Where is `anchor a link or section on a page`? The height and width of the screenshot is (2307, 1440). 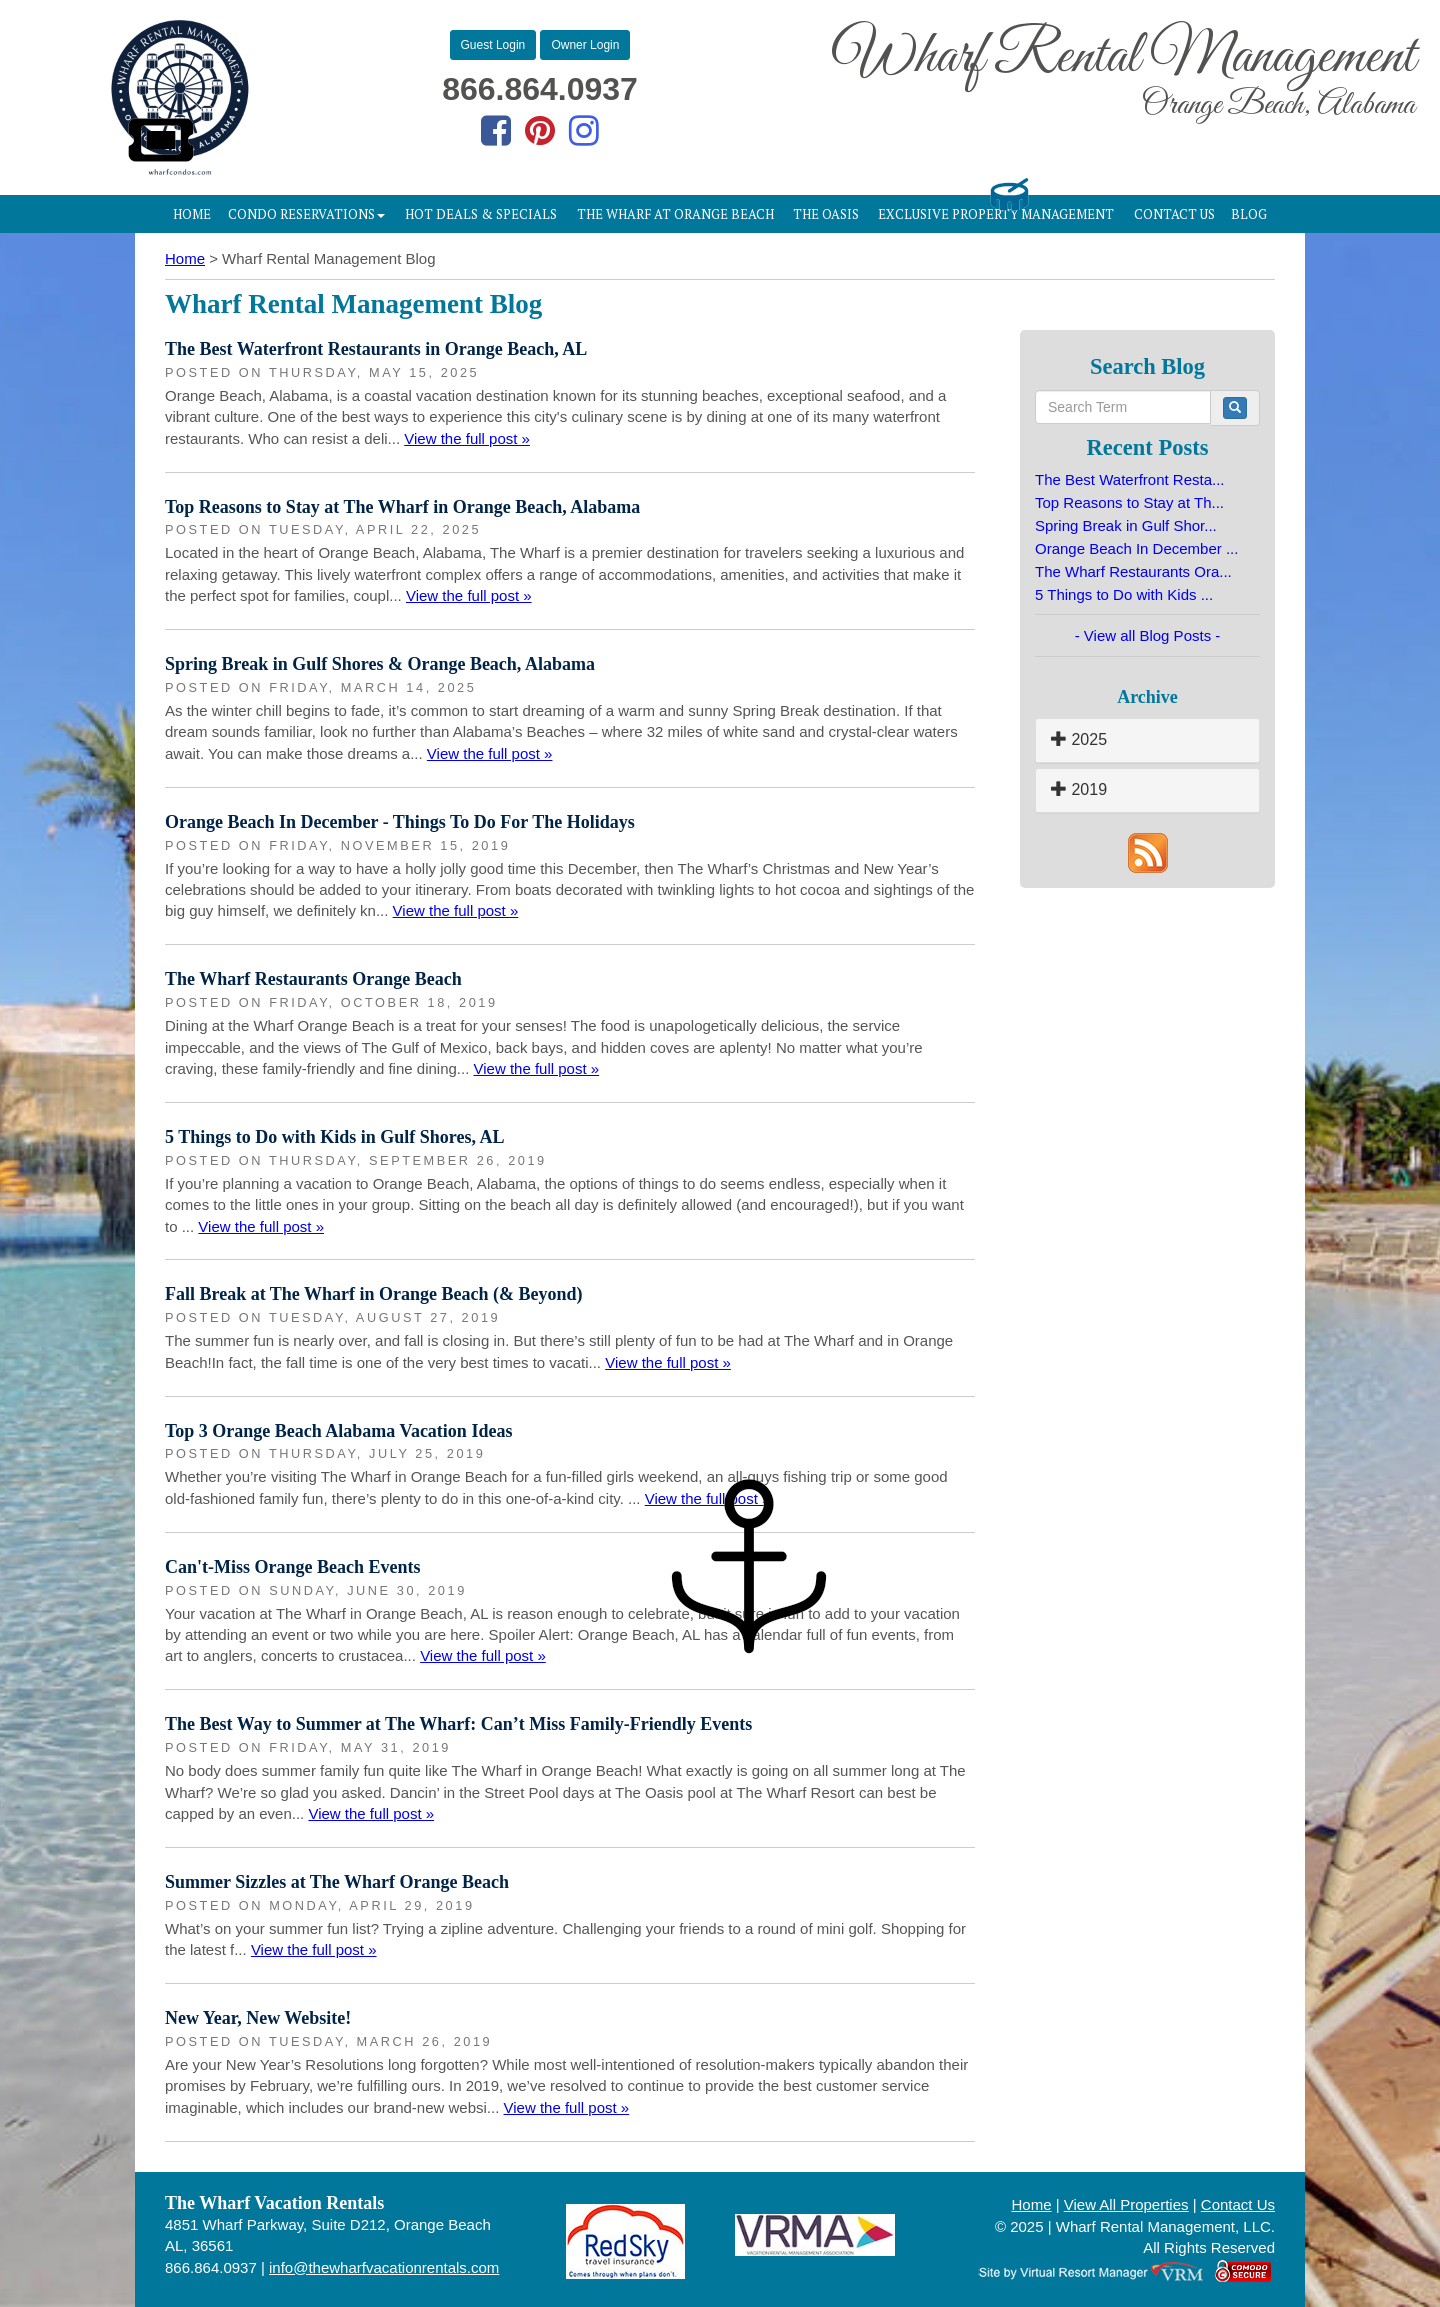 anchor a link or section on a page is located at coordinates (749, 1563).